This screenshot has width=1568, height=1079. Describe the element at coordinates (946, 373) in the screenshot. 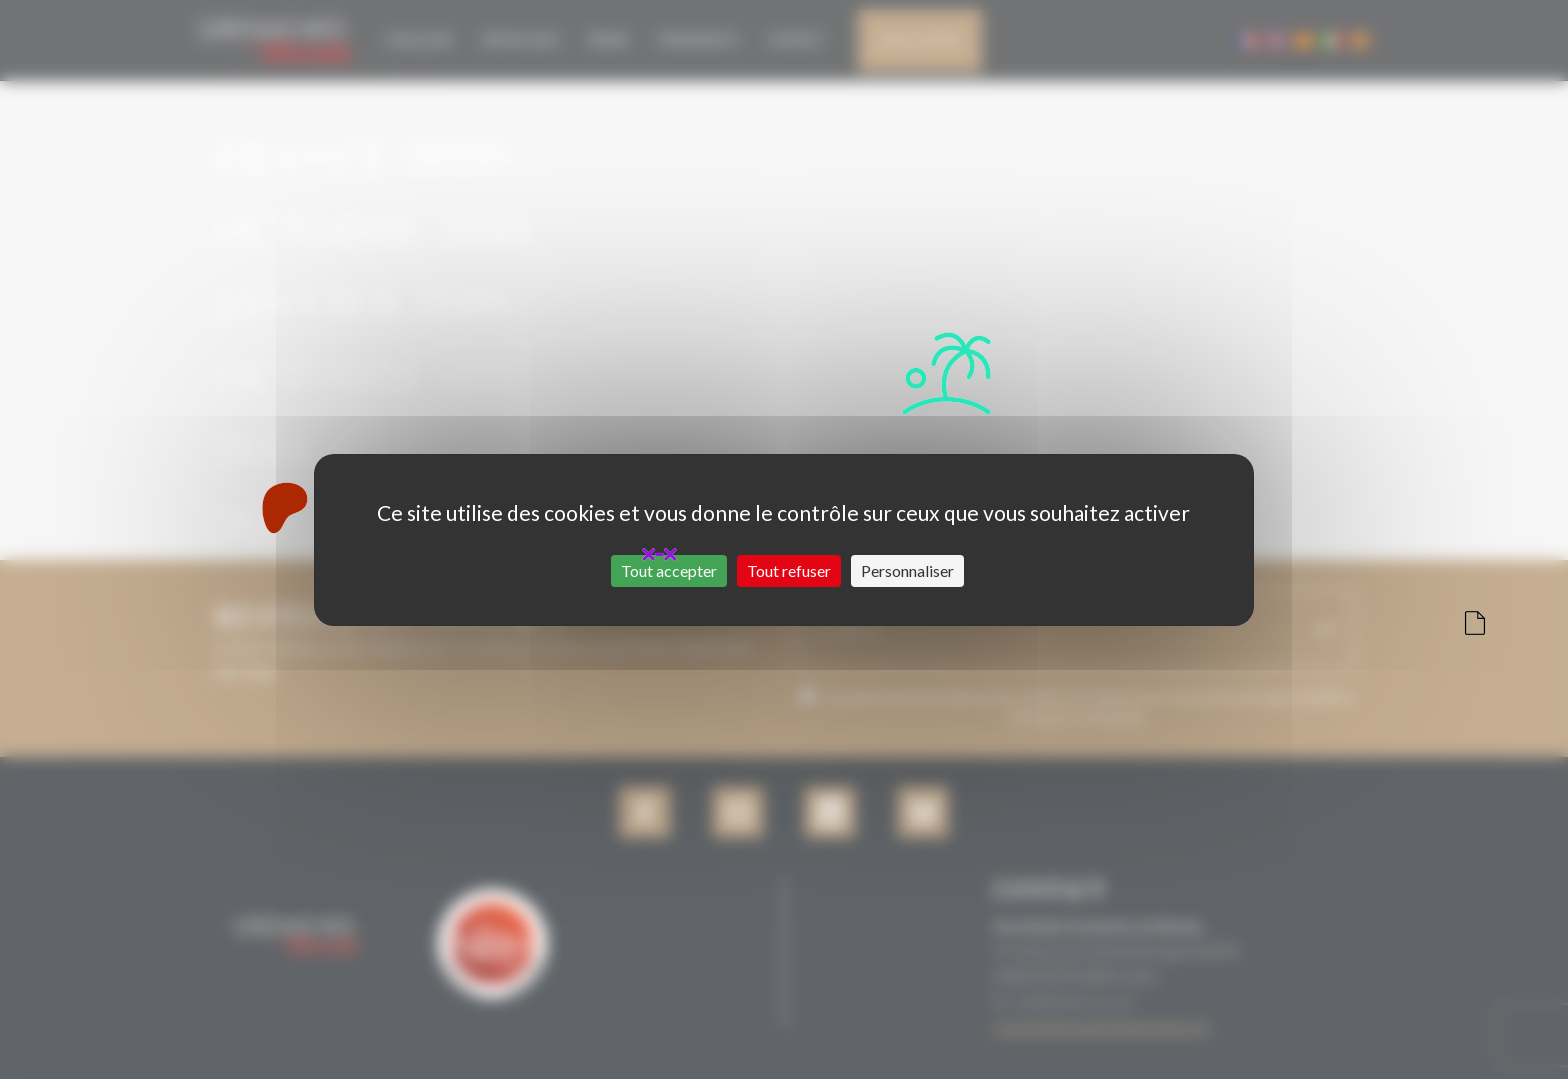

I see `indicates vacation or travel mode` at that location.